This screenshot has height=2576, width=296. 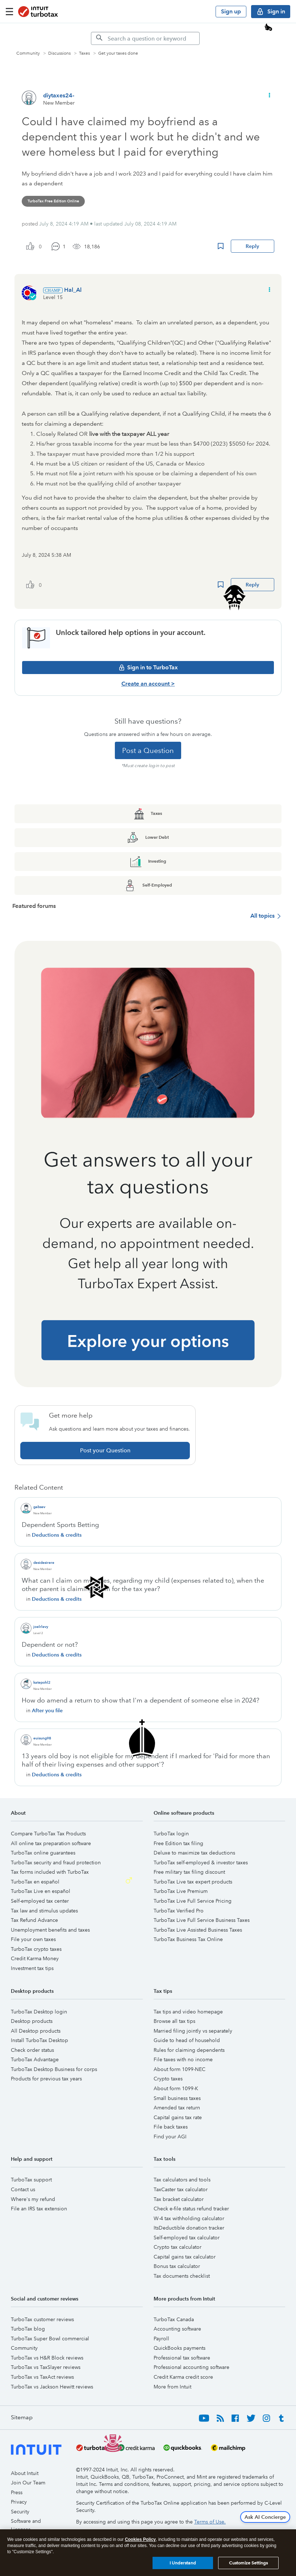 What do you see at coordinates (97, 1587) in the screenshot?
I see `decorative geometric star emblem or badge` at bounding box center [97, 1587].